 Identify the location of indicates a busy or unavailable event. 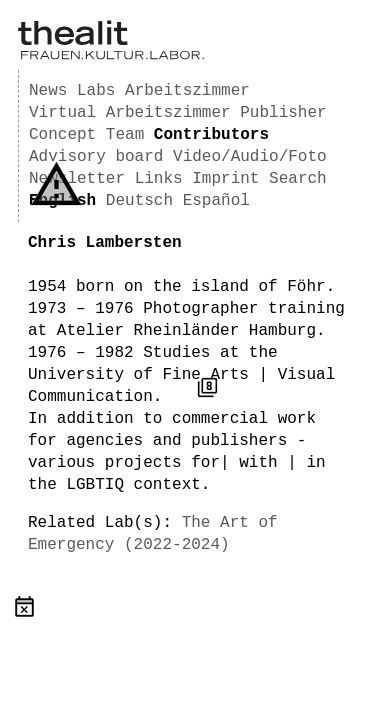
(24, 607).